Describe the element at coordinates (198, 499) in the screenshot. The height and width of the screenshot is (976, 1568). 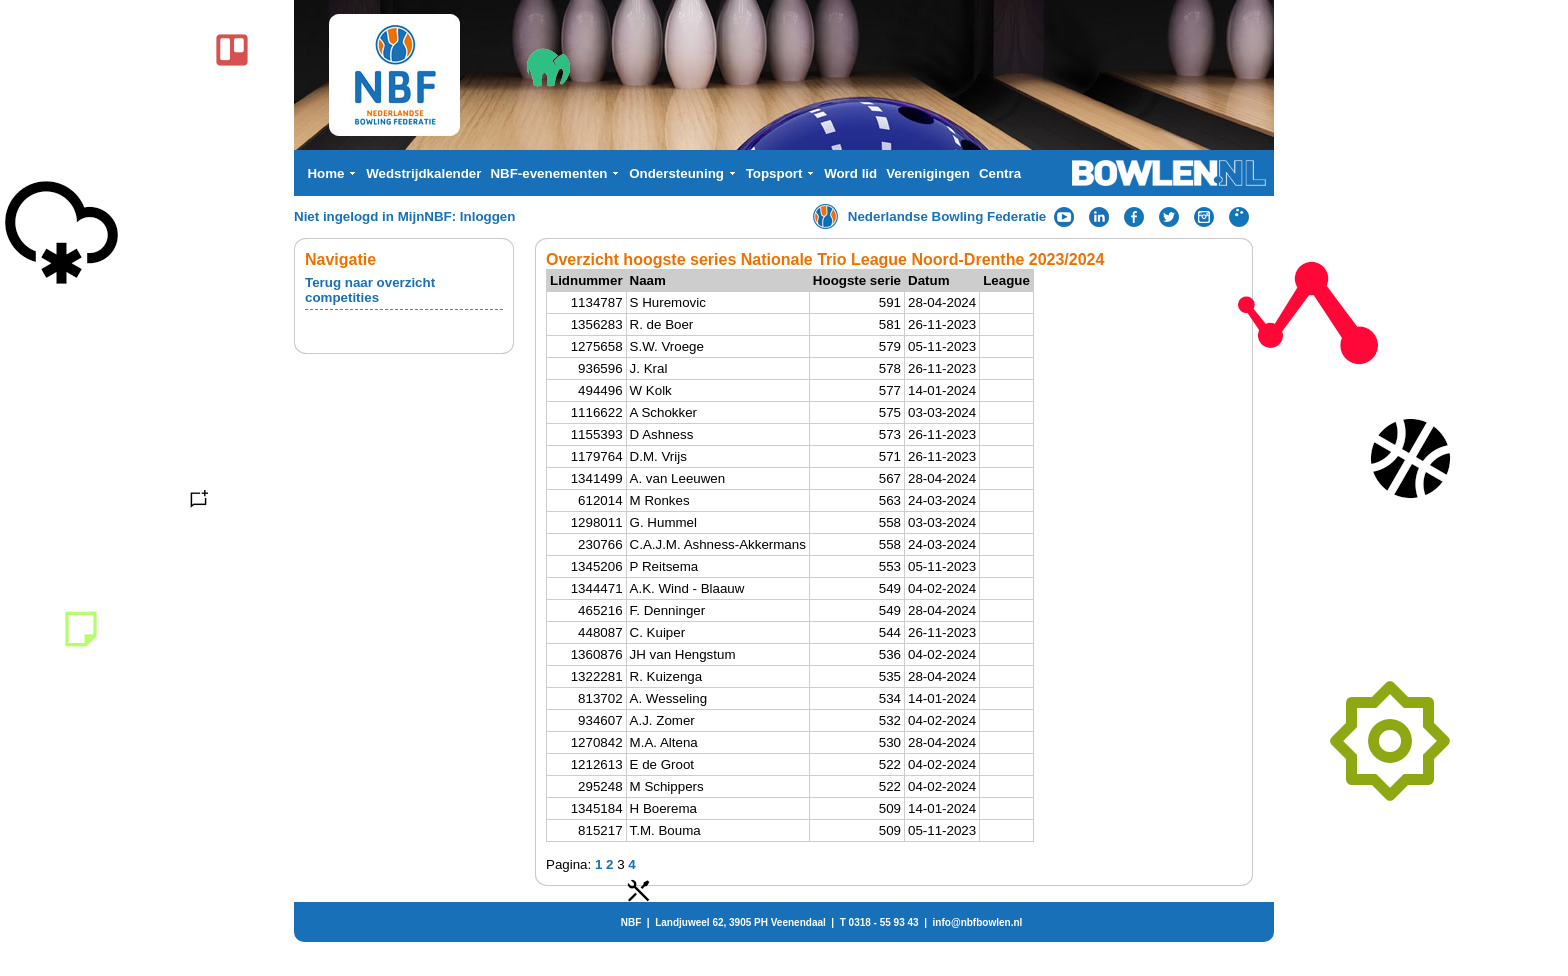
I see `start a new chat conversation` at that location.